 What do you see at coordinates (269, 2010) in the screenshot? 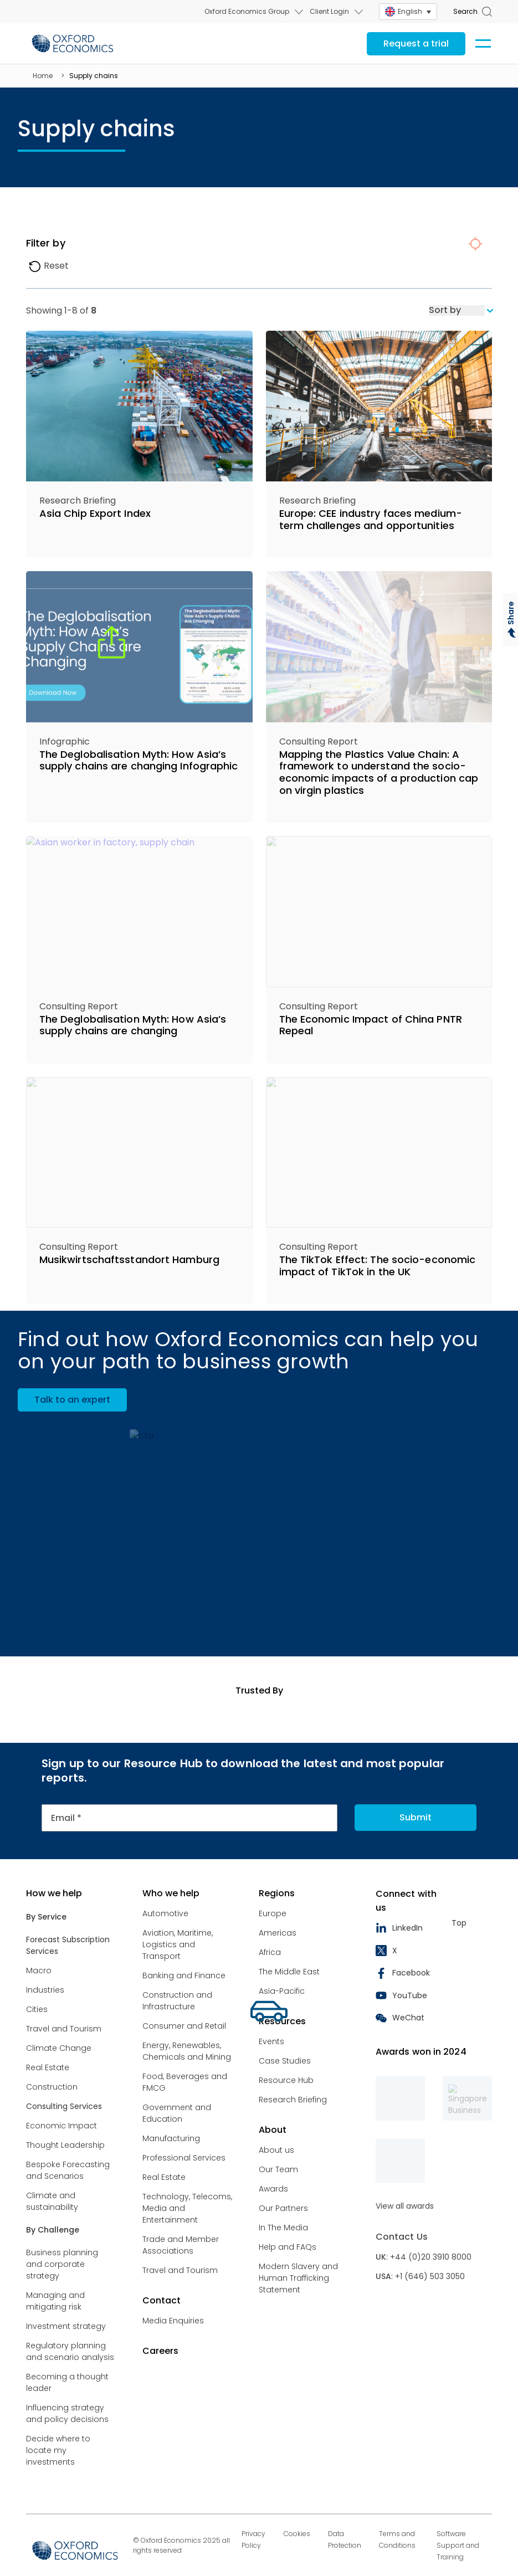
I see `select car or vehicle mode` at bounding box center [269, 2010].